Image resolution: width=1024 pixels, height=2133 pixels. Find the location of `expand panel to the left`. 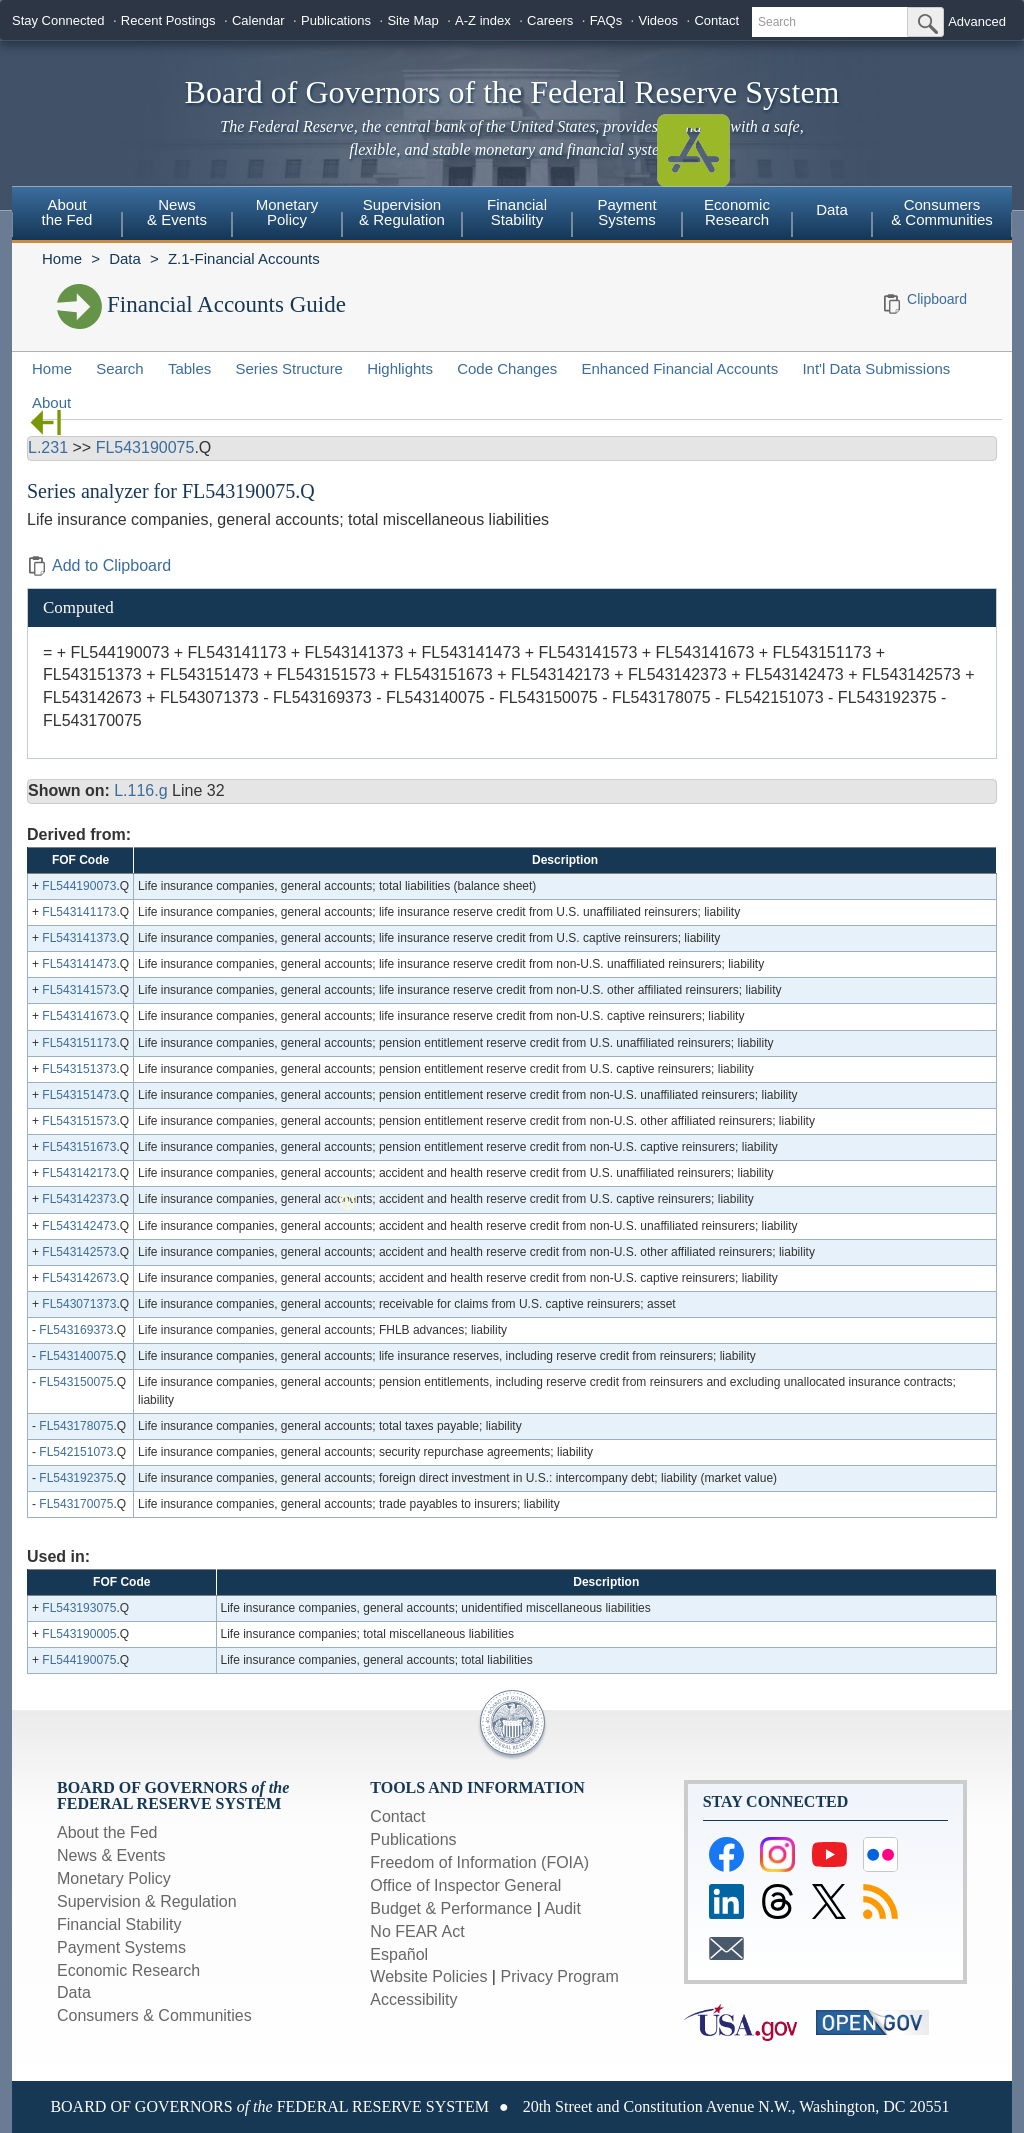

expand panel to the left is located at coordinates (46, 422).